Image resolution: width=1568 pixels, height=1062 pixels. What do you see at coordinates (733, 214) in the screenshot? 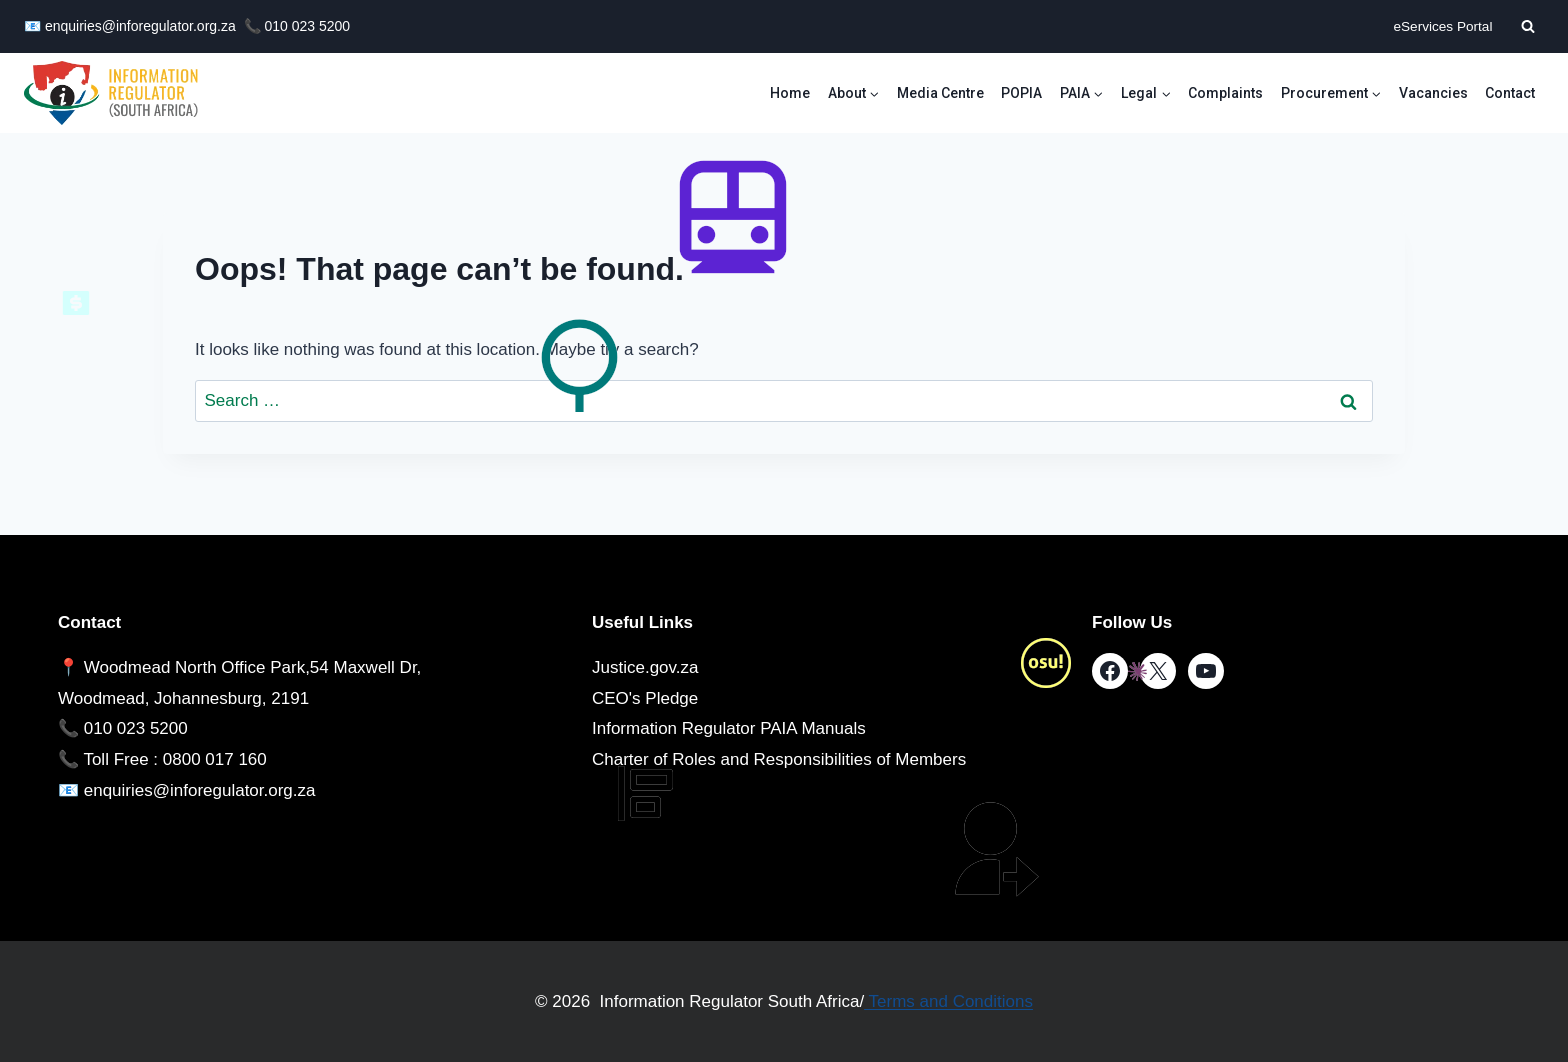
I see `view subway or metro transit options` at bounding box center [733, 214].